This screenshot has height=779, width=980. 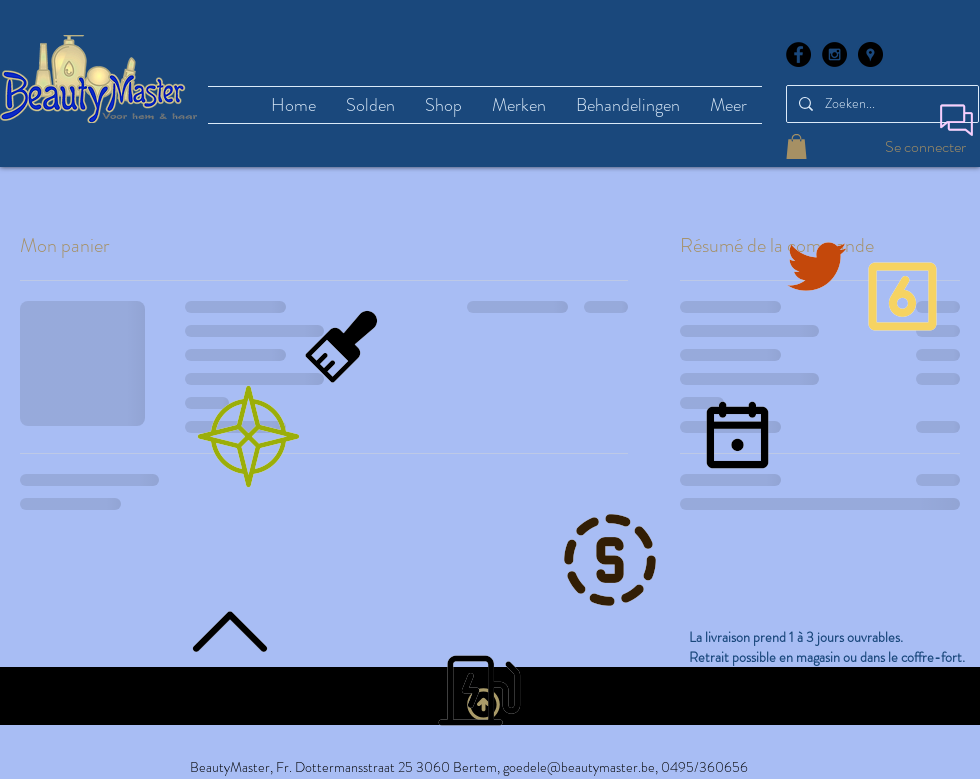 I want to click on open your conversations, so click(x=956, y=119).